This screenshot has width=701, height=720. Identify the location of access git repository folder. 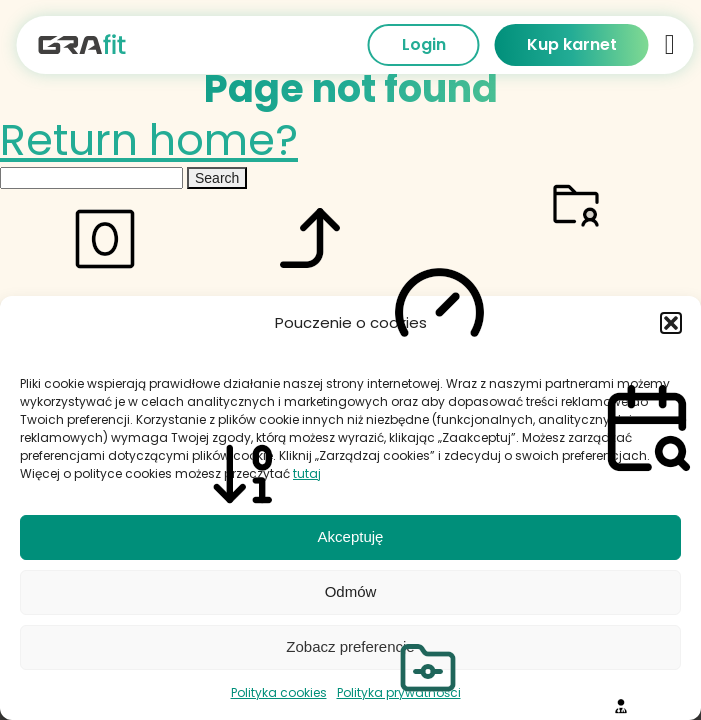
(428, 669).